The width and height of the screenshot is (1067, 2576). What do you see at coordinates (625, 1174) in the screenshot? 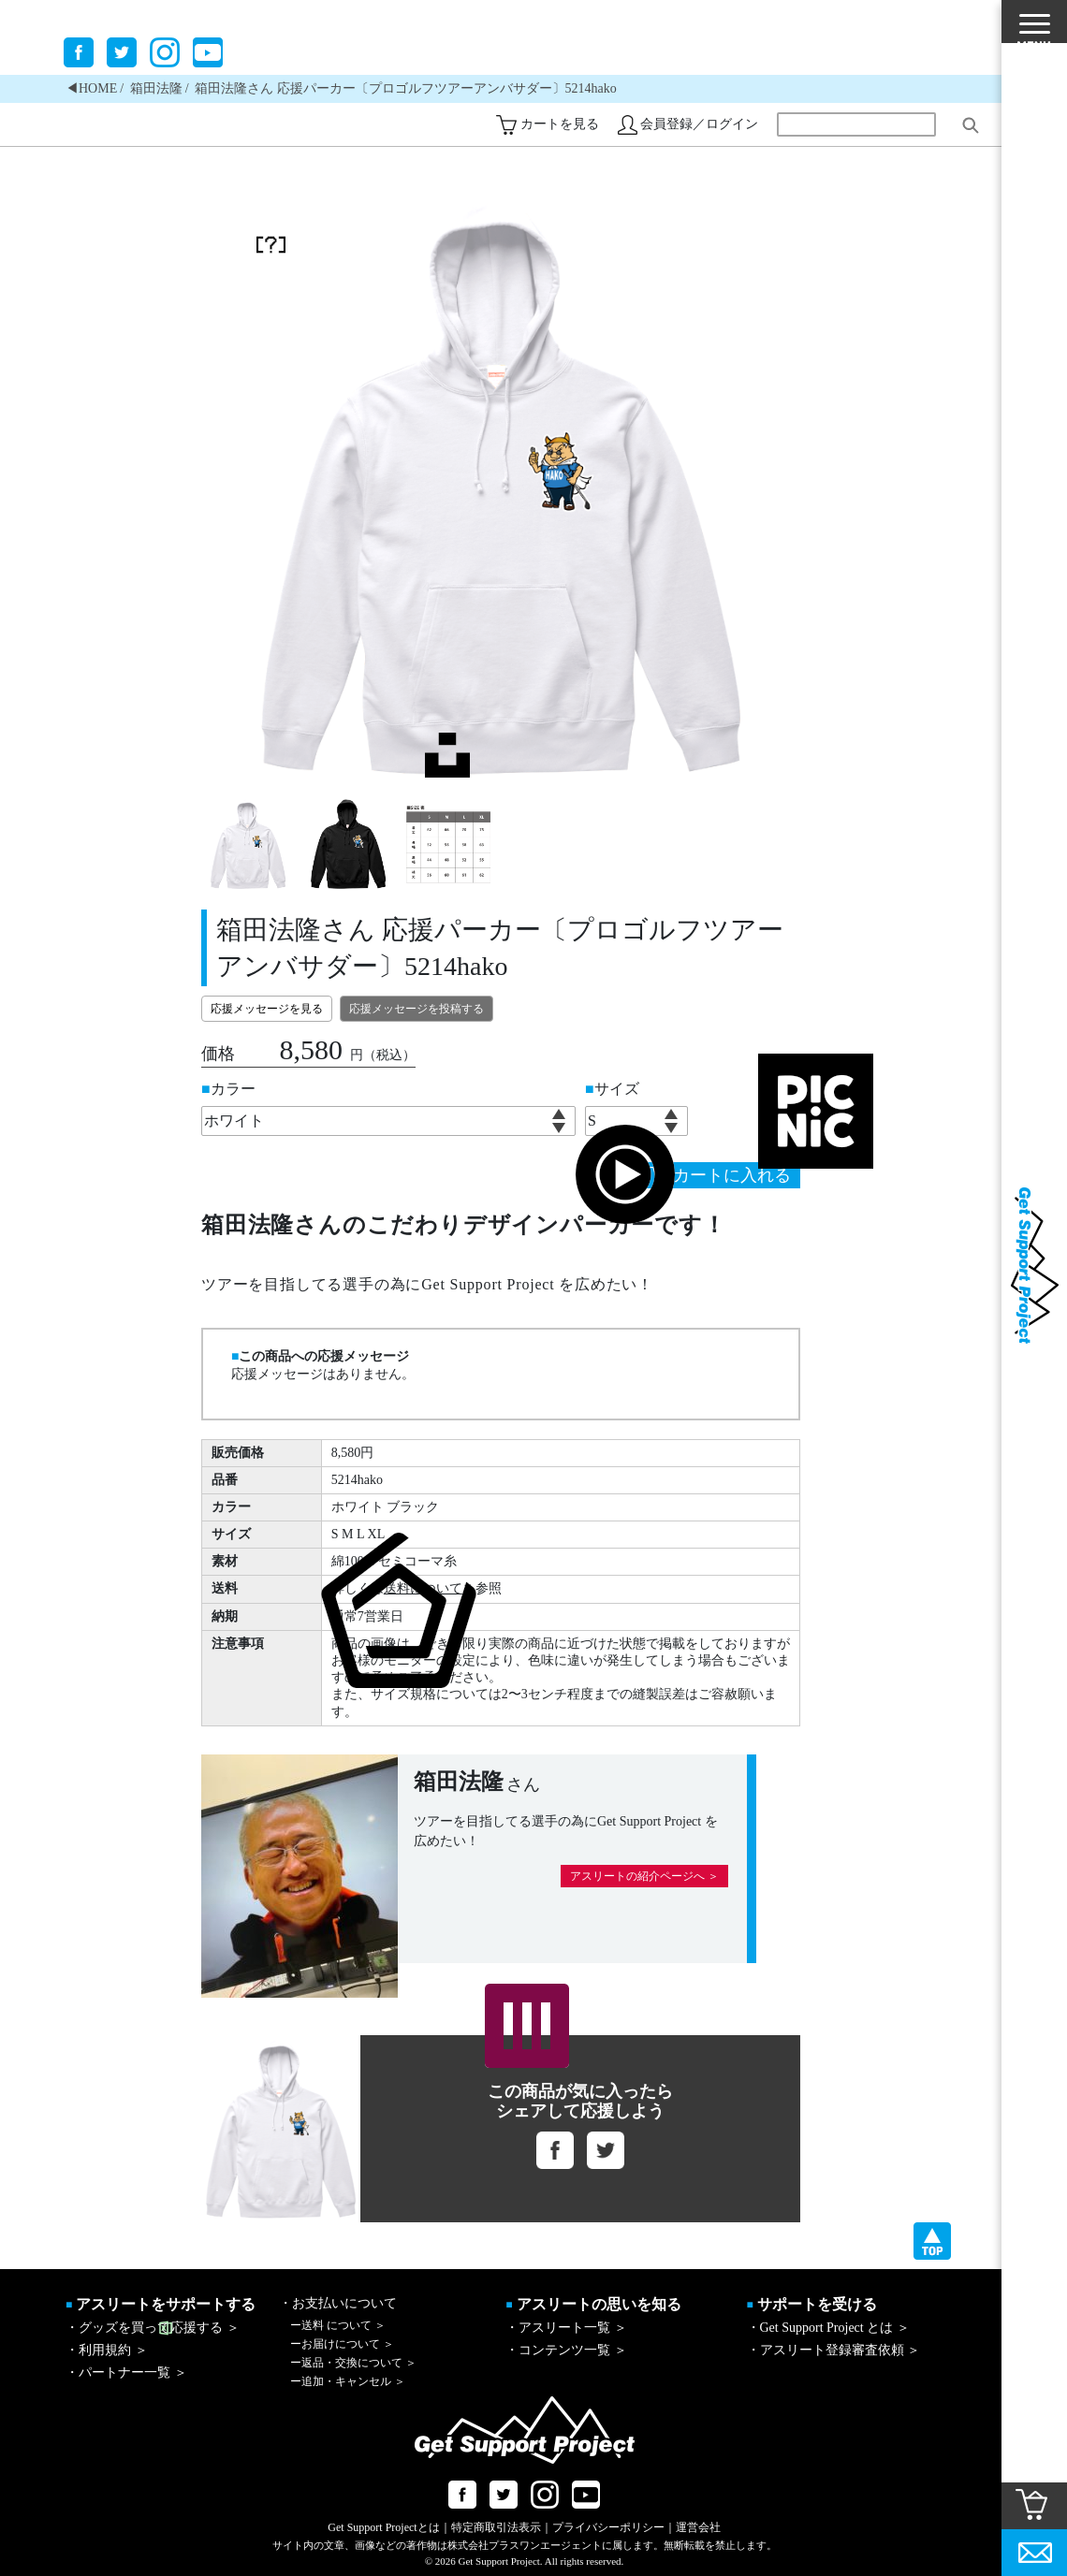
I see `open youtube music app` at bounding box center [625, 1174].